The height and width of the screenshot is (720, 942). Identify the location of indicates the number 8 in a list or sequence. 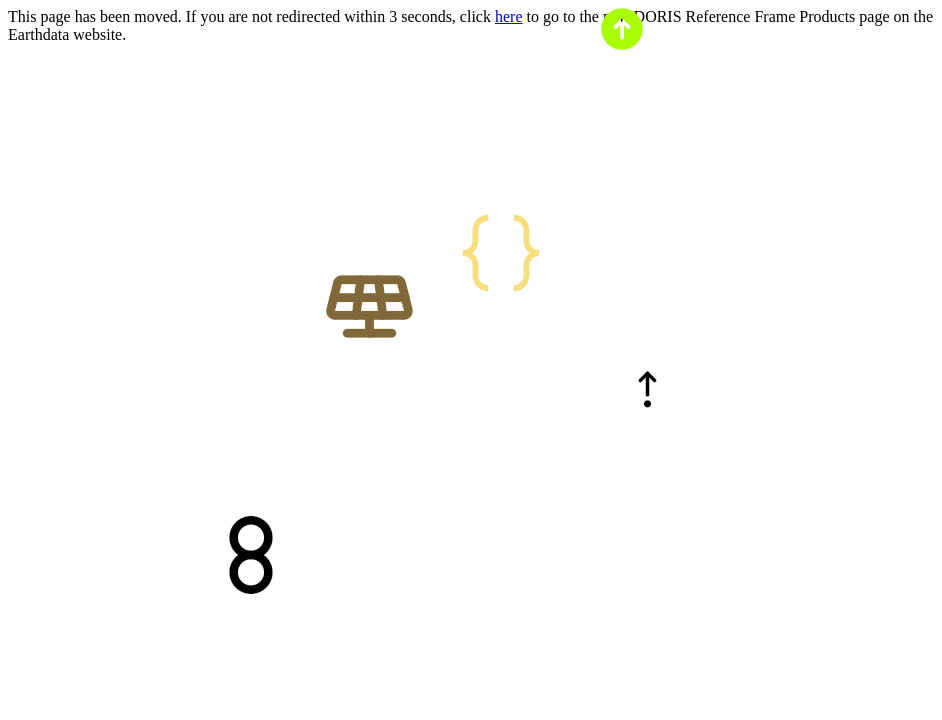
(251, 555).